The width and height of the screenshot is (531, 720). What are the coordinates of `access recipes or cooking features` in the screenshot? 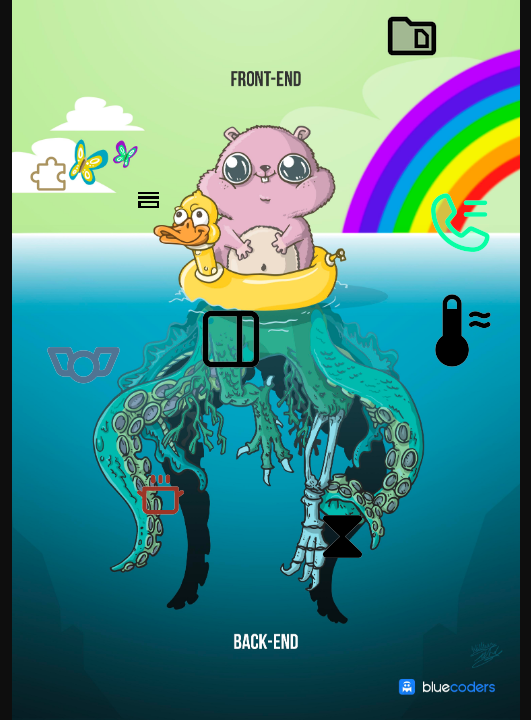 It's located at (160, 497).